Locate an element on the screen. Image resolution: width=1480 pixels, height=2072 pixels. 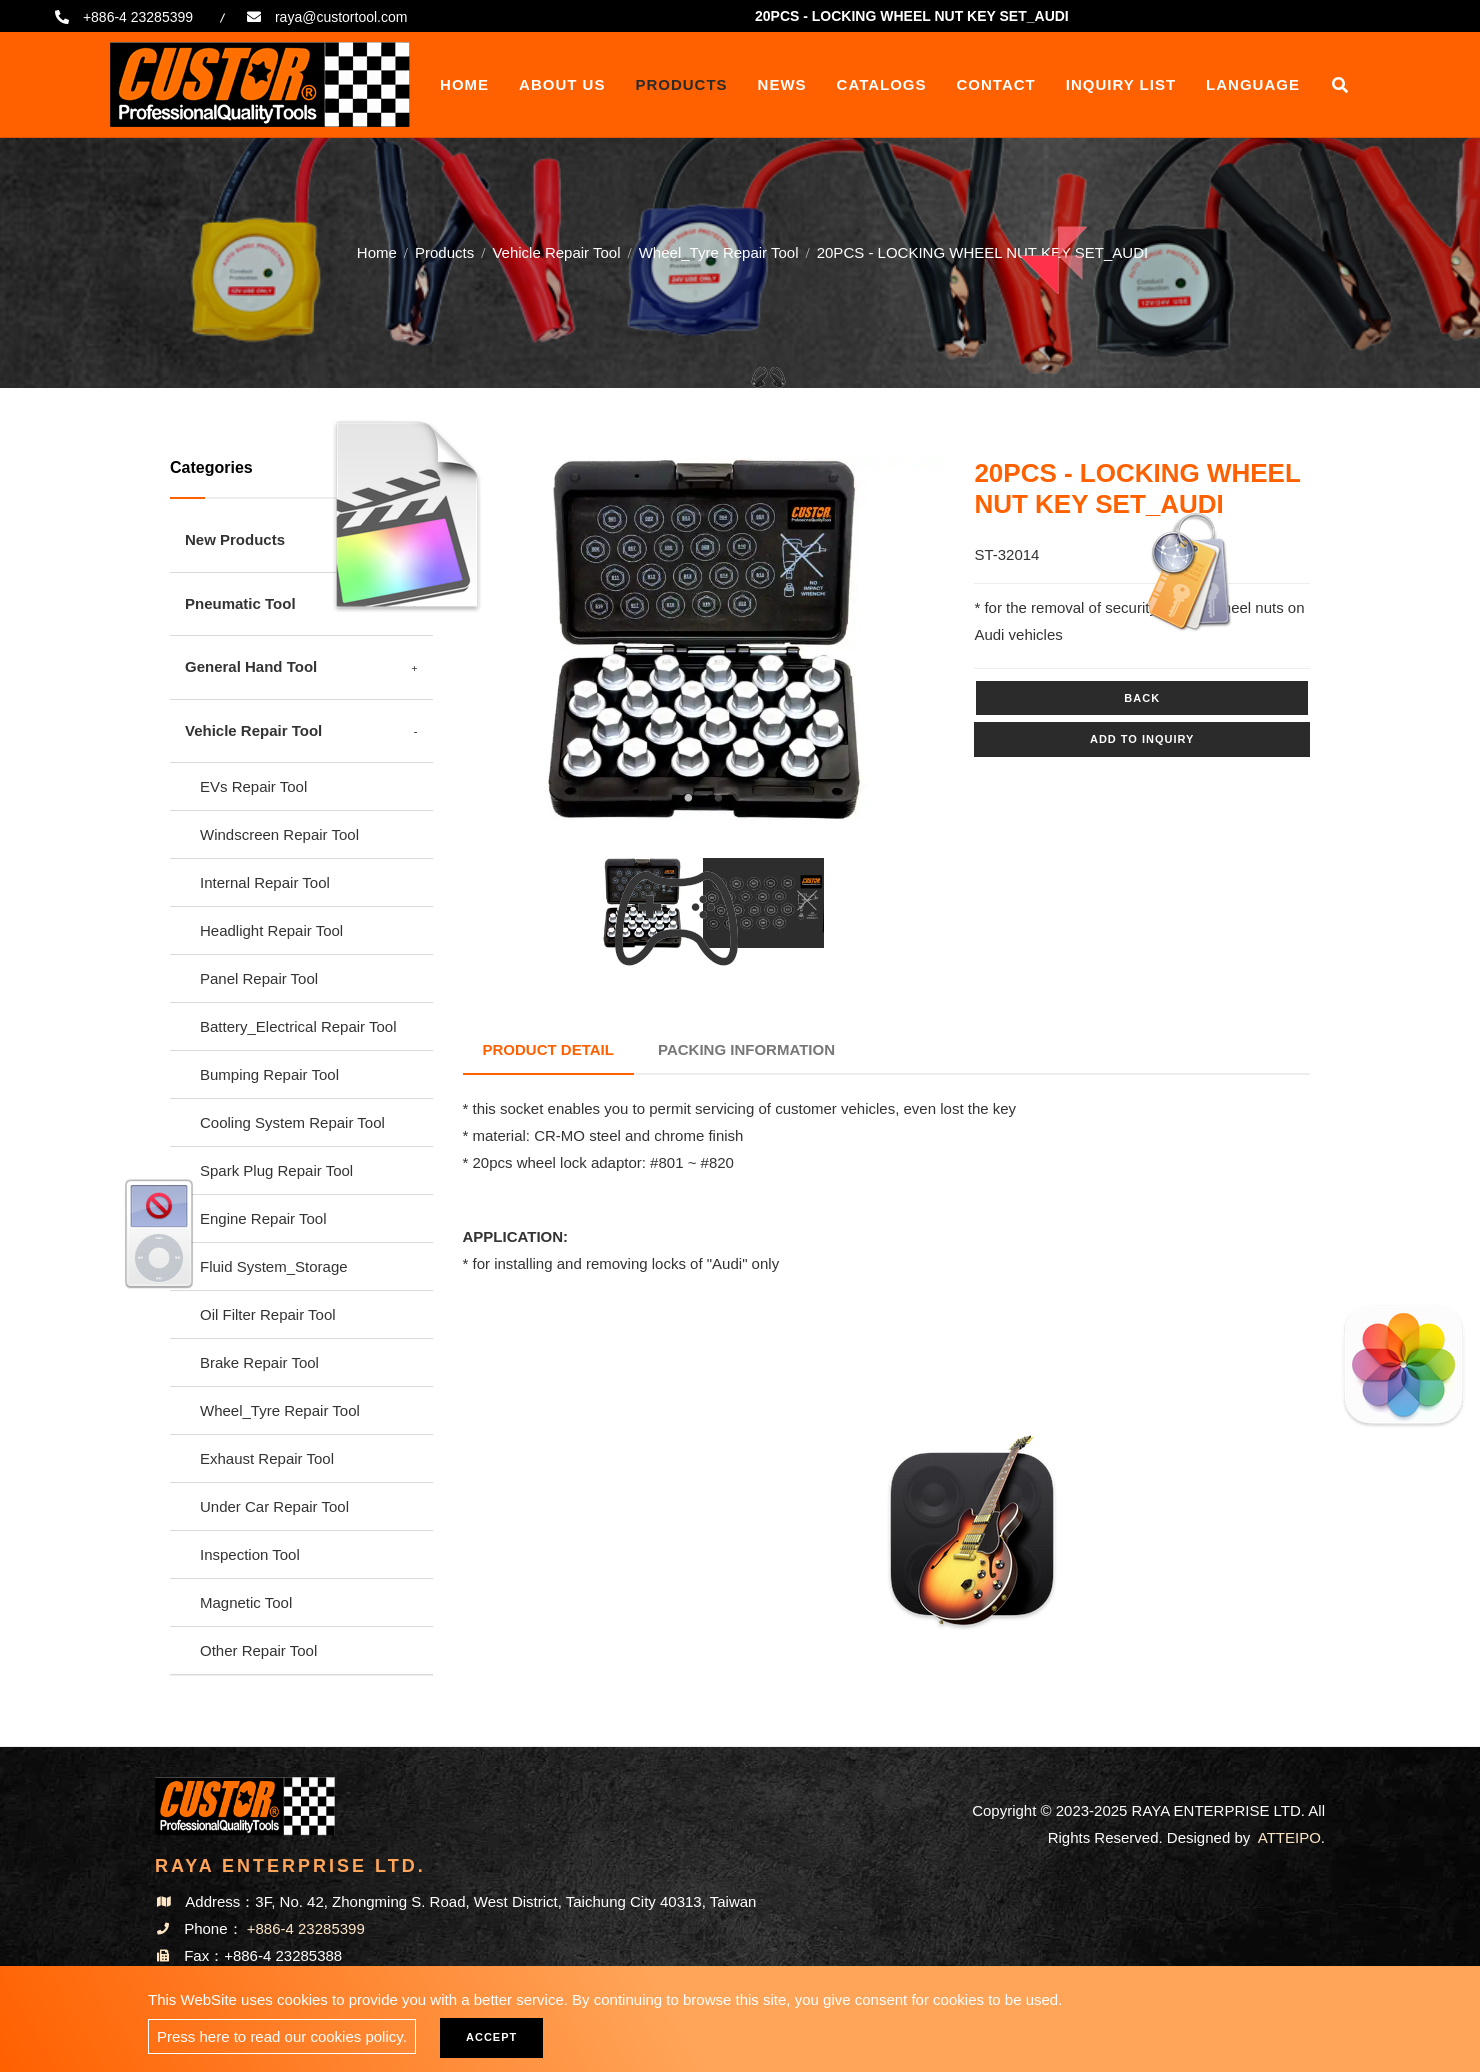
manage single sign-on credentials and authentication is located at coordinates (1190, 572).